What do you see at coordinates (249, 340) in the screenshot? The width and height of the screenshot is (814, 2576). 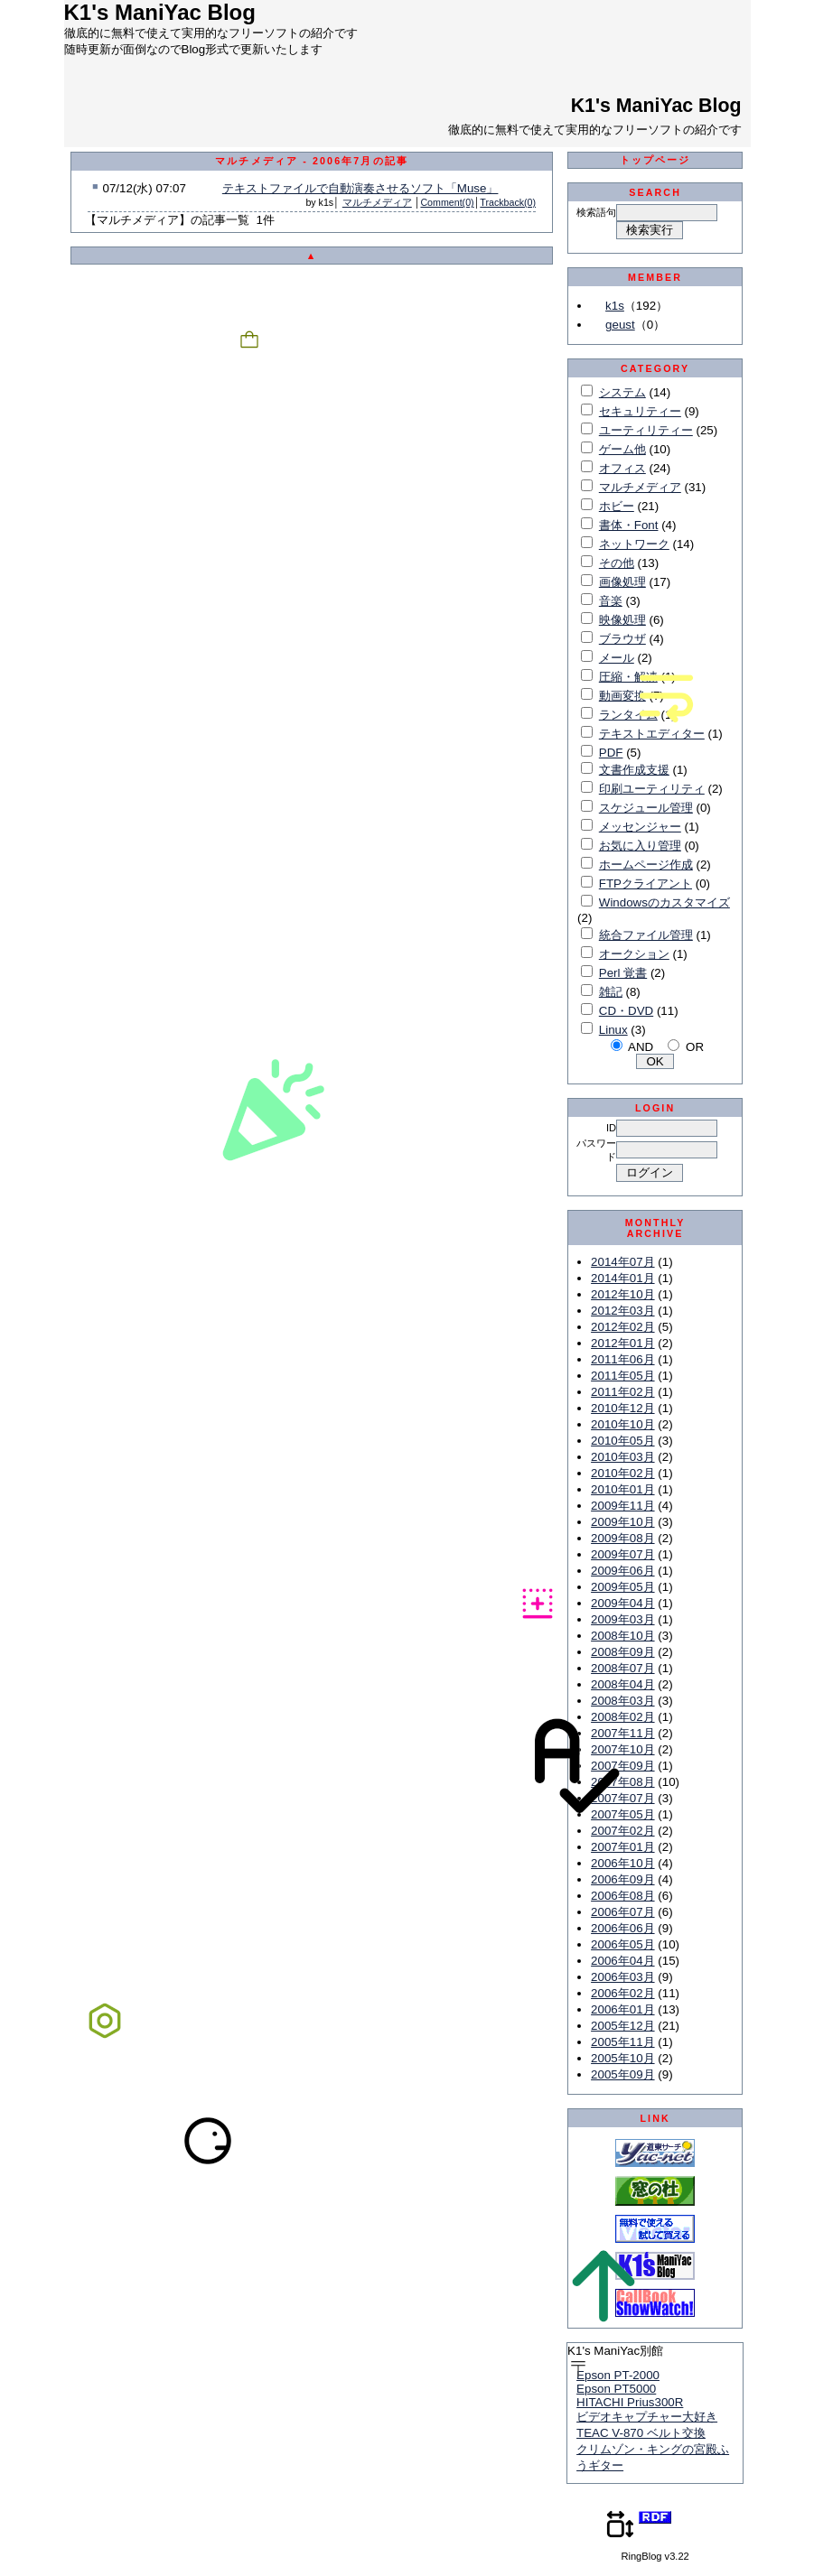 I see `view your shopping bag` at bounding box center [249, 340].